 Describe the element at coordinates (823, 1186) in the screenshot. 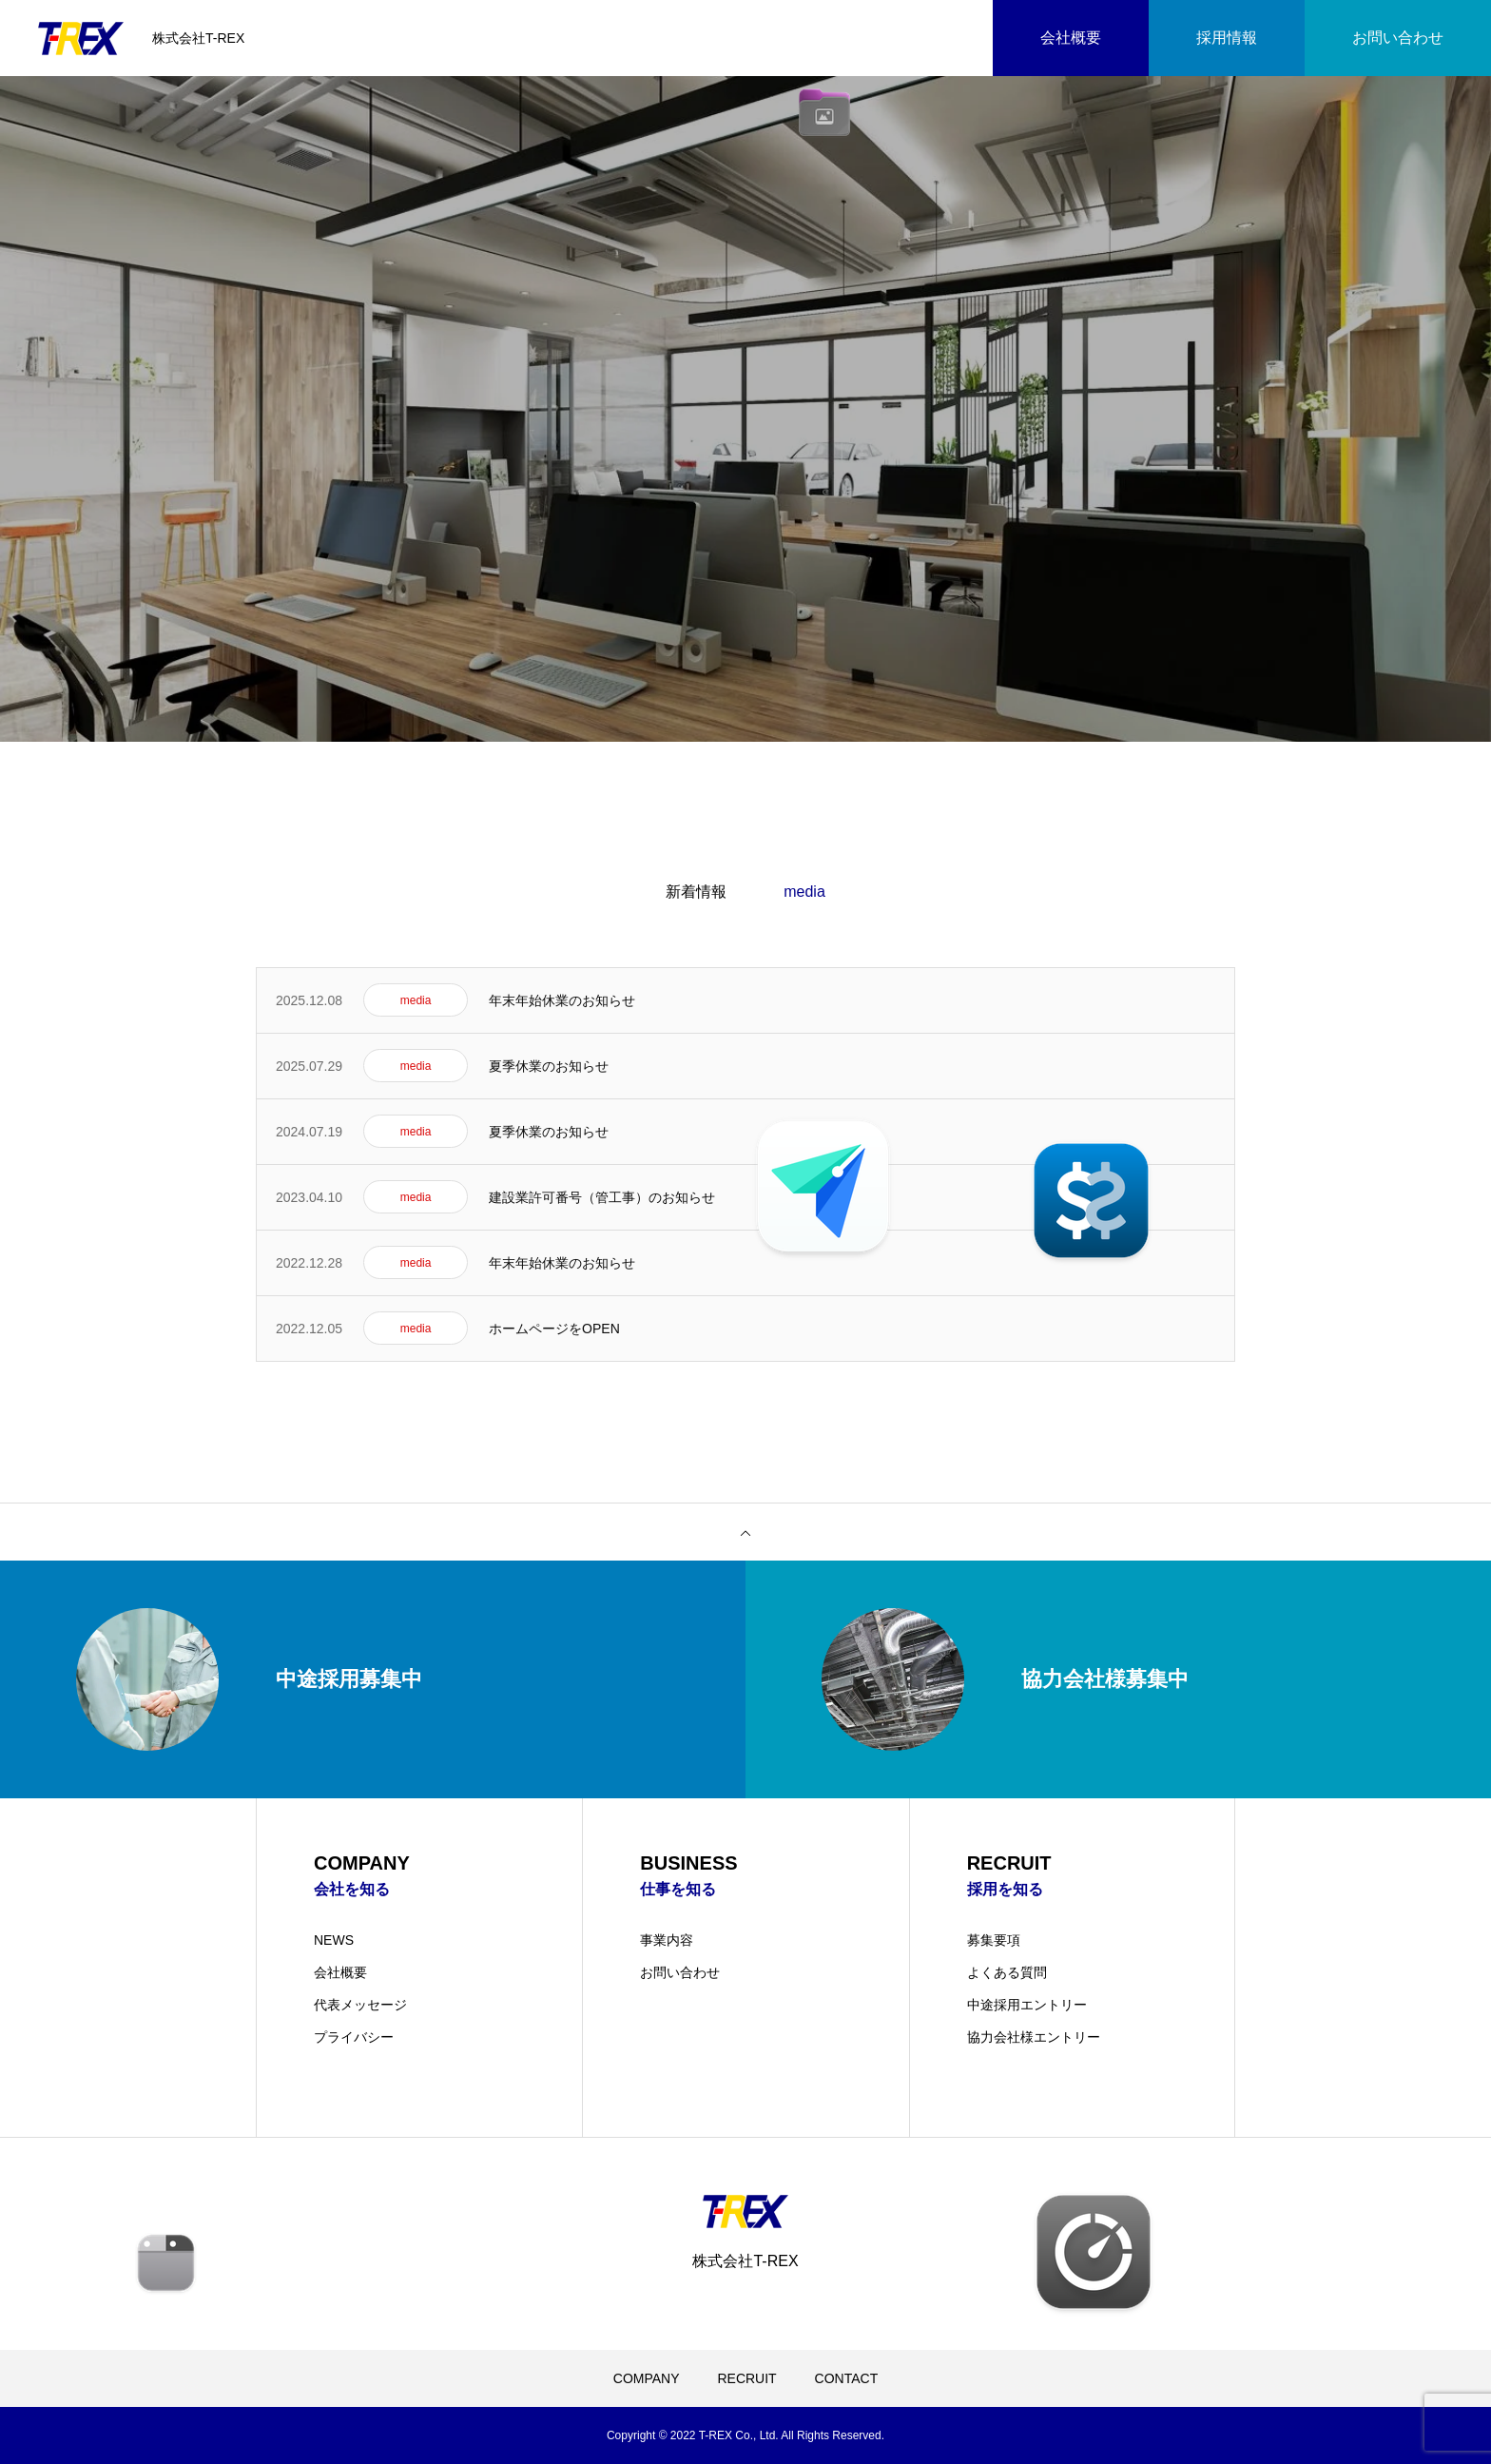

I see `open feishu messaging app` at that location.